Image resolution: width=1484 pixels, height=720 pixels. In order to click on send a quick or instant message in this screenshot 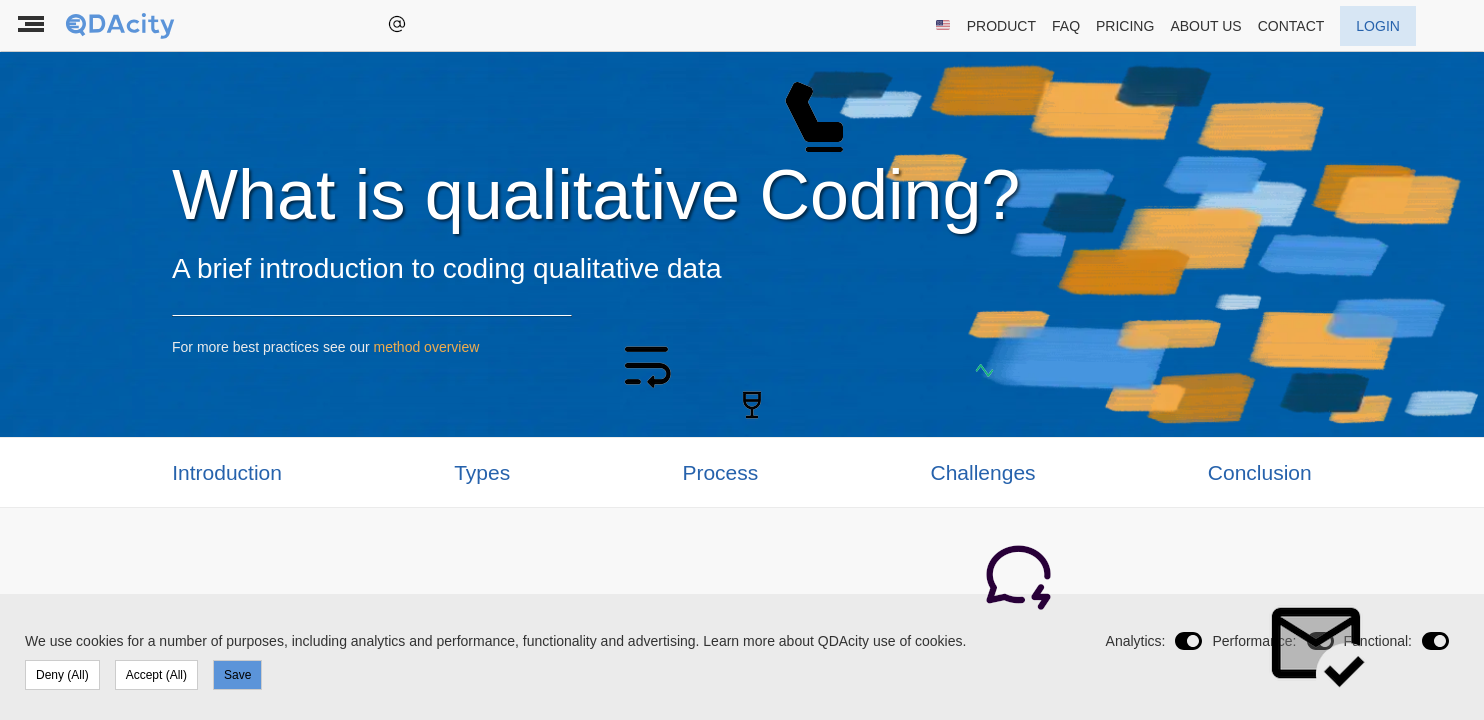, I will do `click(1018, 574)`.